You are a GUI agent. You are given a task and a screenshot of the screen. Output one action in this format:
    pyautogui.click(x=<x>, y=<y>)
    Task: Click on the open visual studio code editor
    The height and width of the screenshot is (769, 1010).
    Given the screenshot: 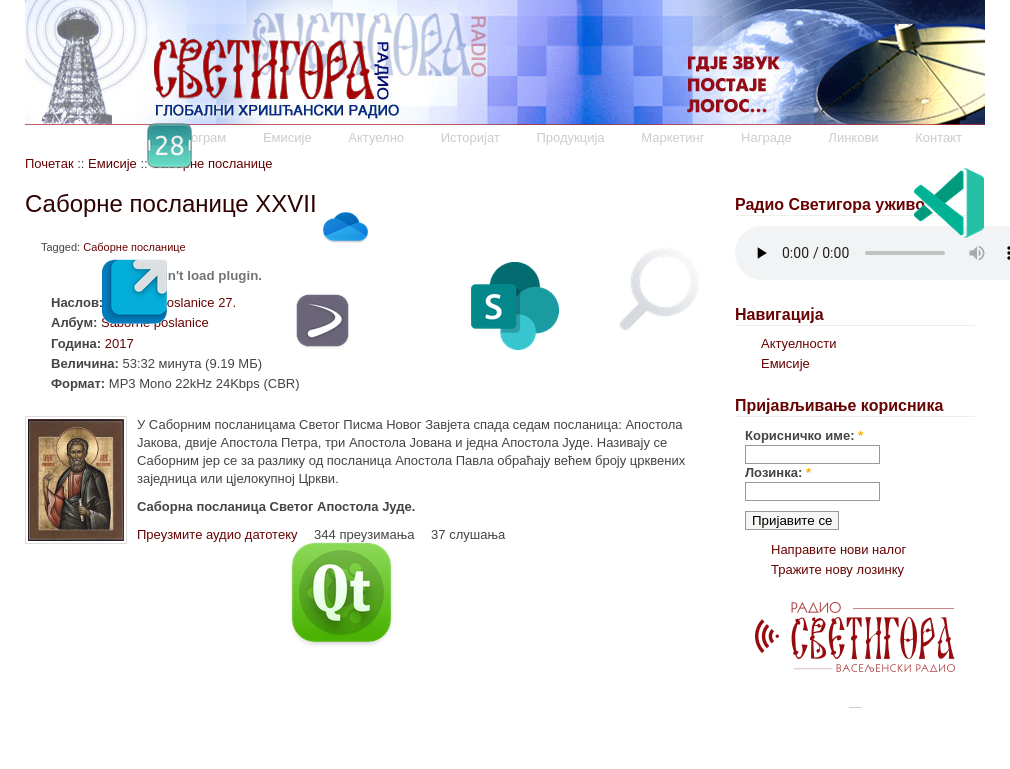 What is the action you would take?
    pyautogui.click(x=949, y=203)
    